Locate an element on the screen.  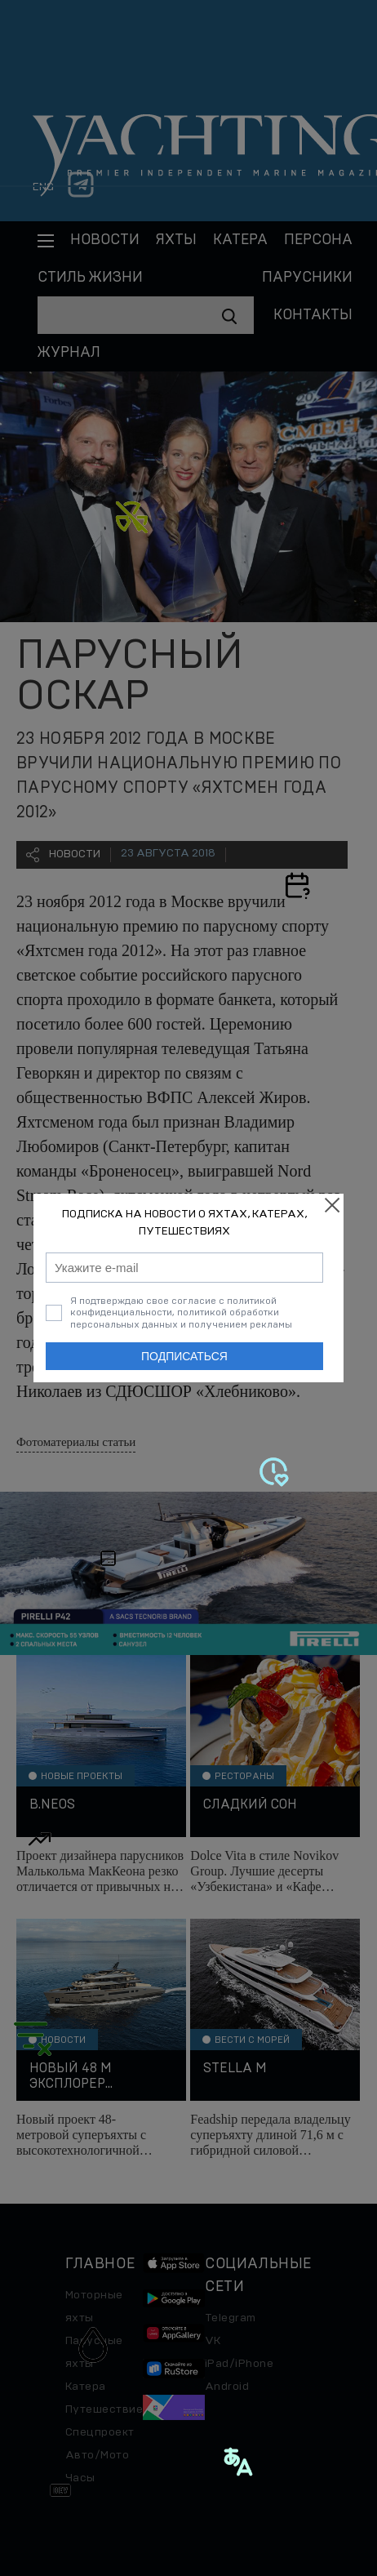
disable radiation or hazard alerts is located at coordinates (131, 517).